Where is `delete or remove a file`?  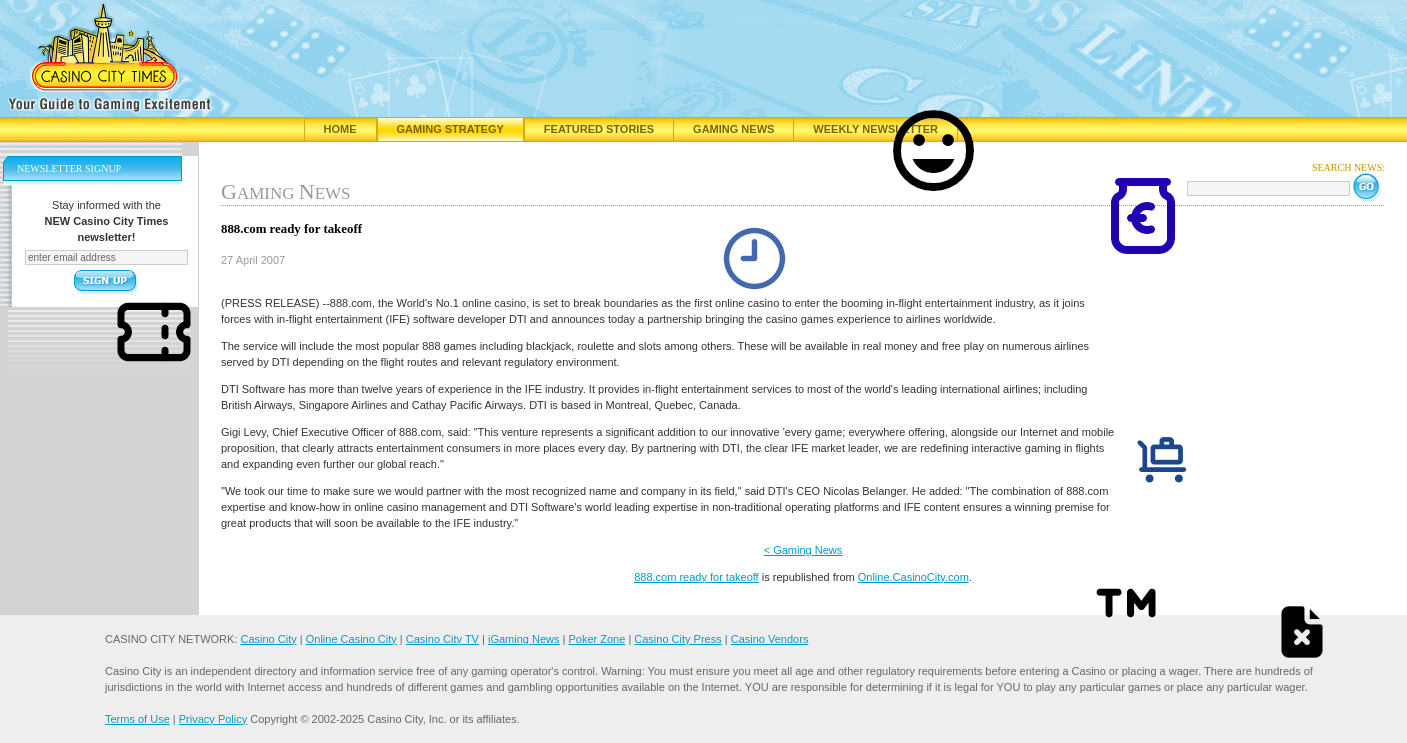 delete or remove a file is located at coordinates (1302, 632).